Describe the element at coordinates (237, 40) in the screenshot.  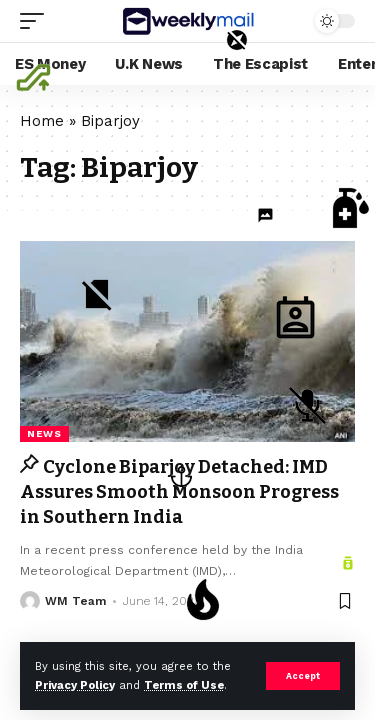
I see `disable compass or navigation features` at that location.